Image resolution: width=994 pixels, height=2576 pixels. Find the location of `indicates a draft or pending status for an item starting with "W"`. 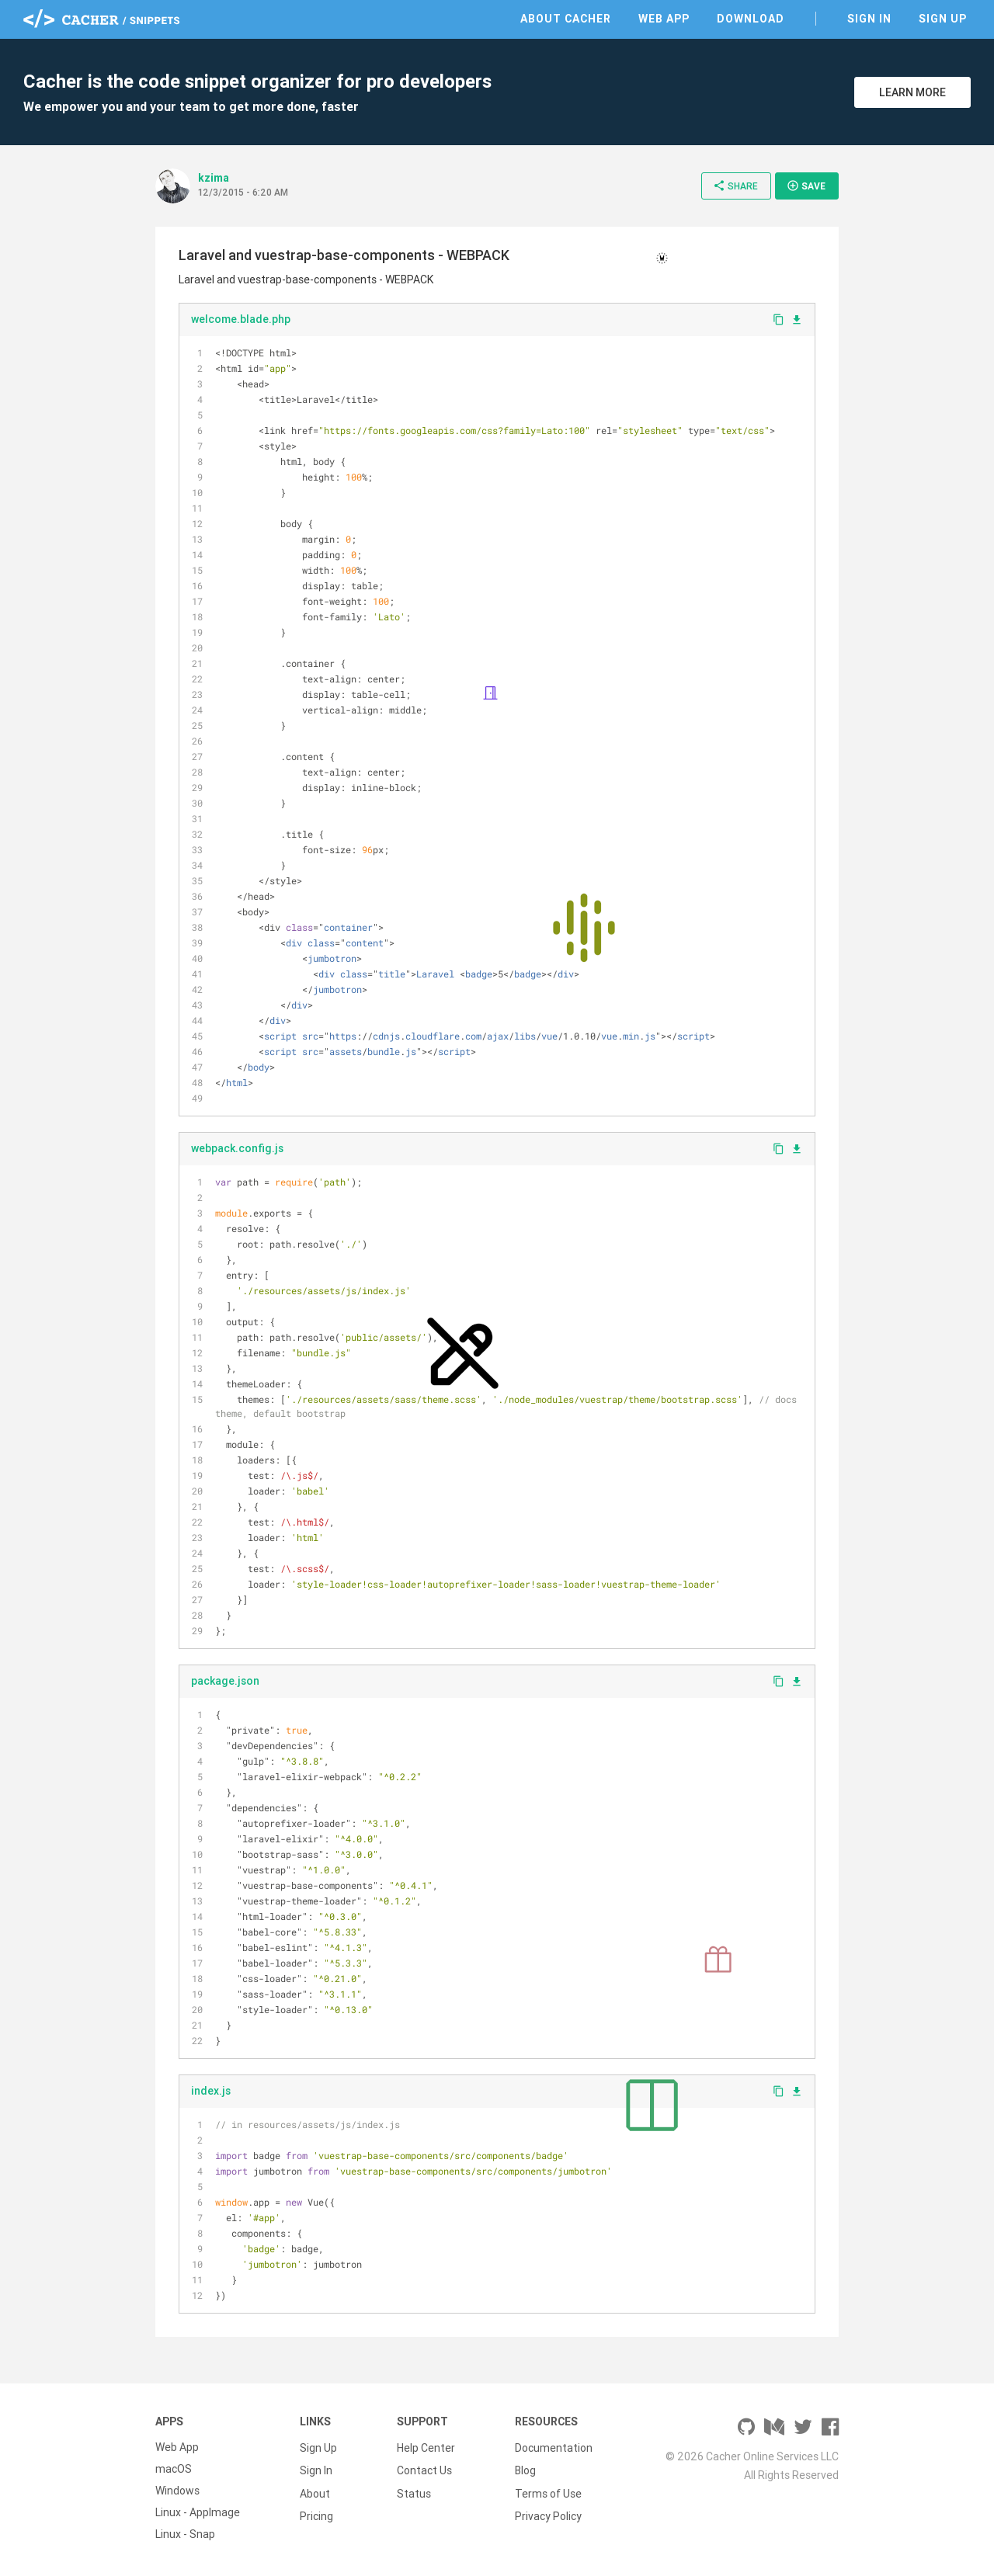

indicates a draft or pending status for an item starting with "W" is located at coordinates (662, 258).